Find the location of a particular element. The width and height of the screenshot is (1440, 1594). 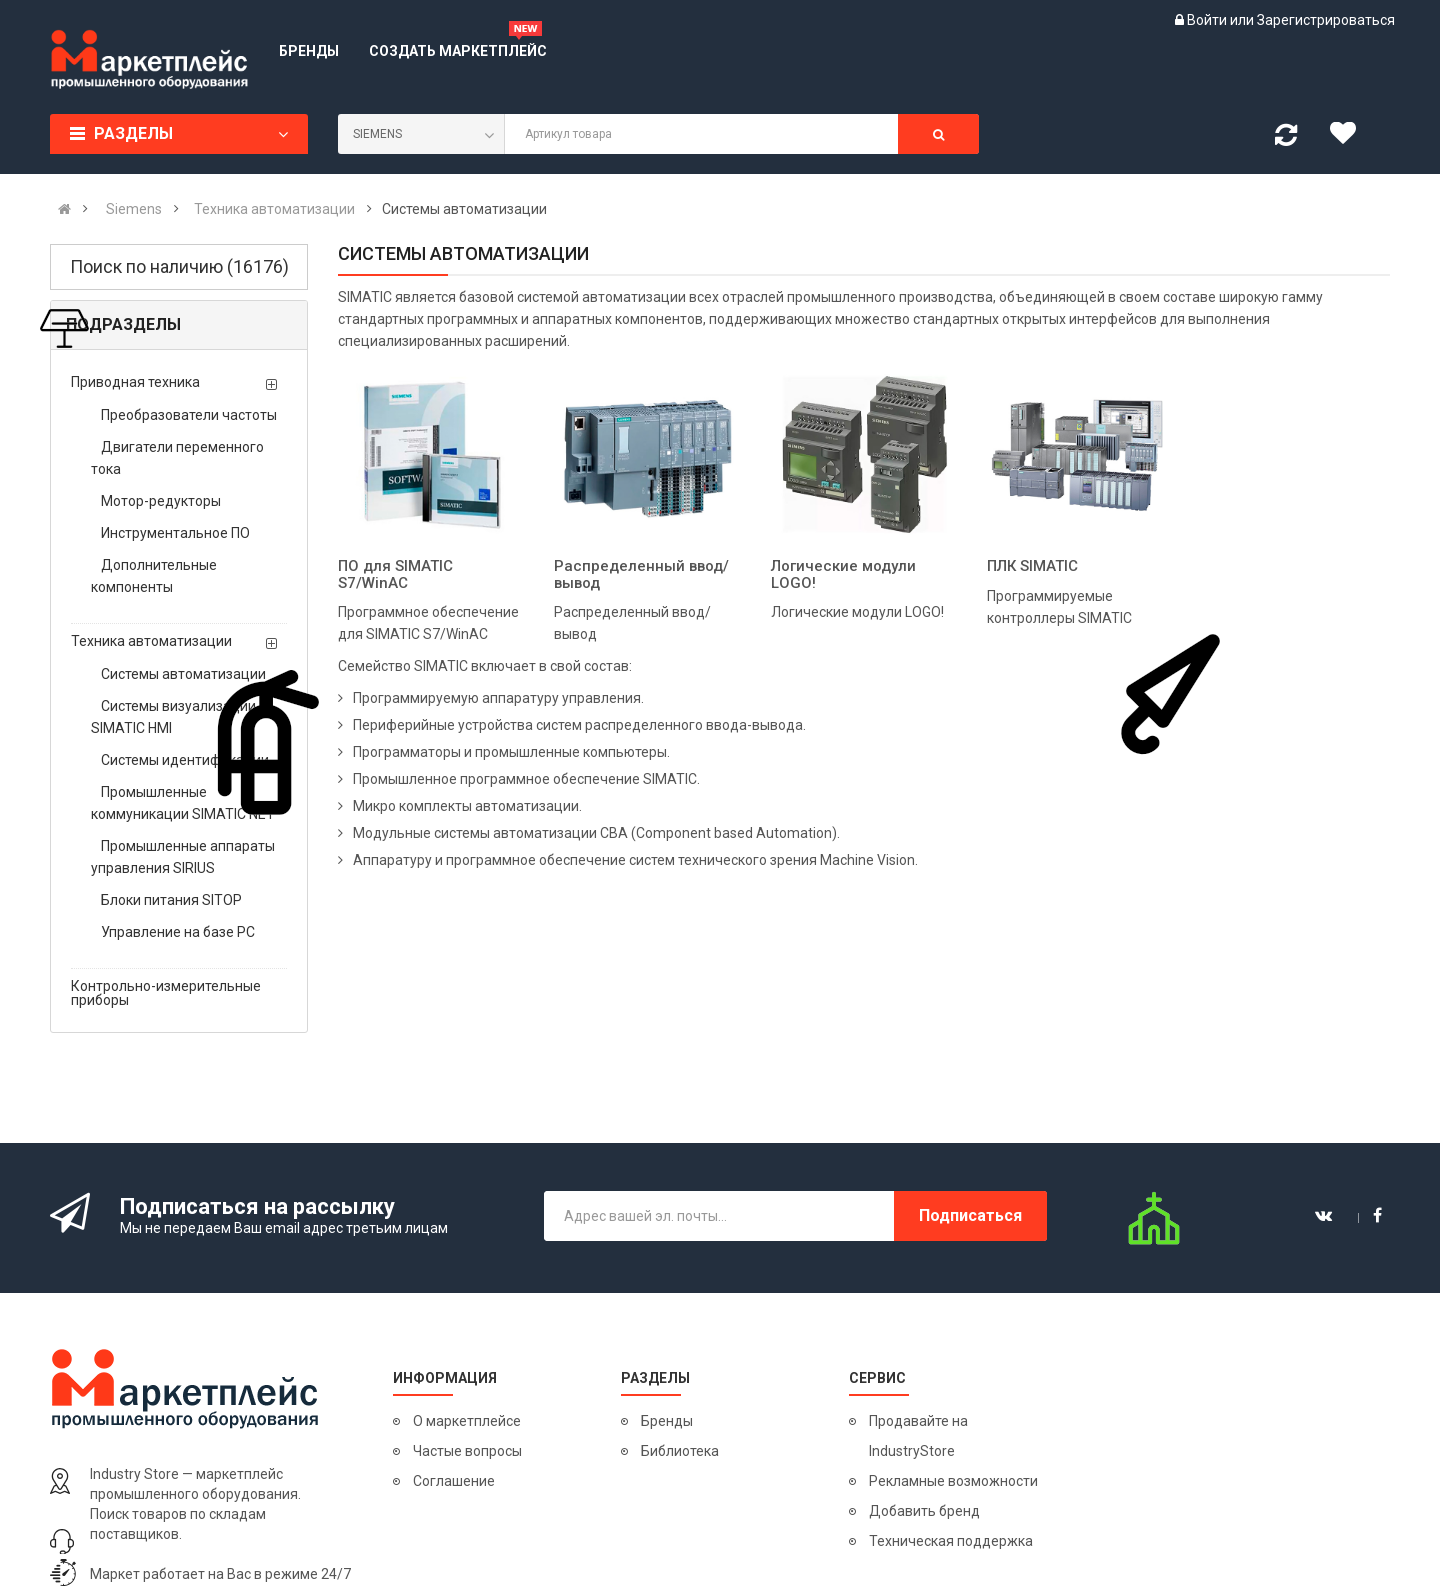

access presentation mode is located at coordinates (64, 328).